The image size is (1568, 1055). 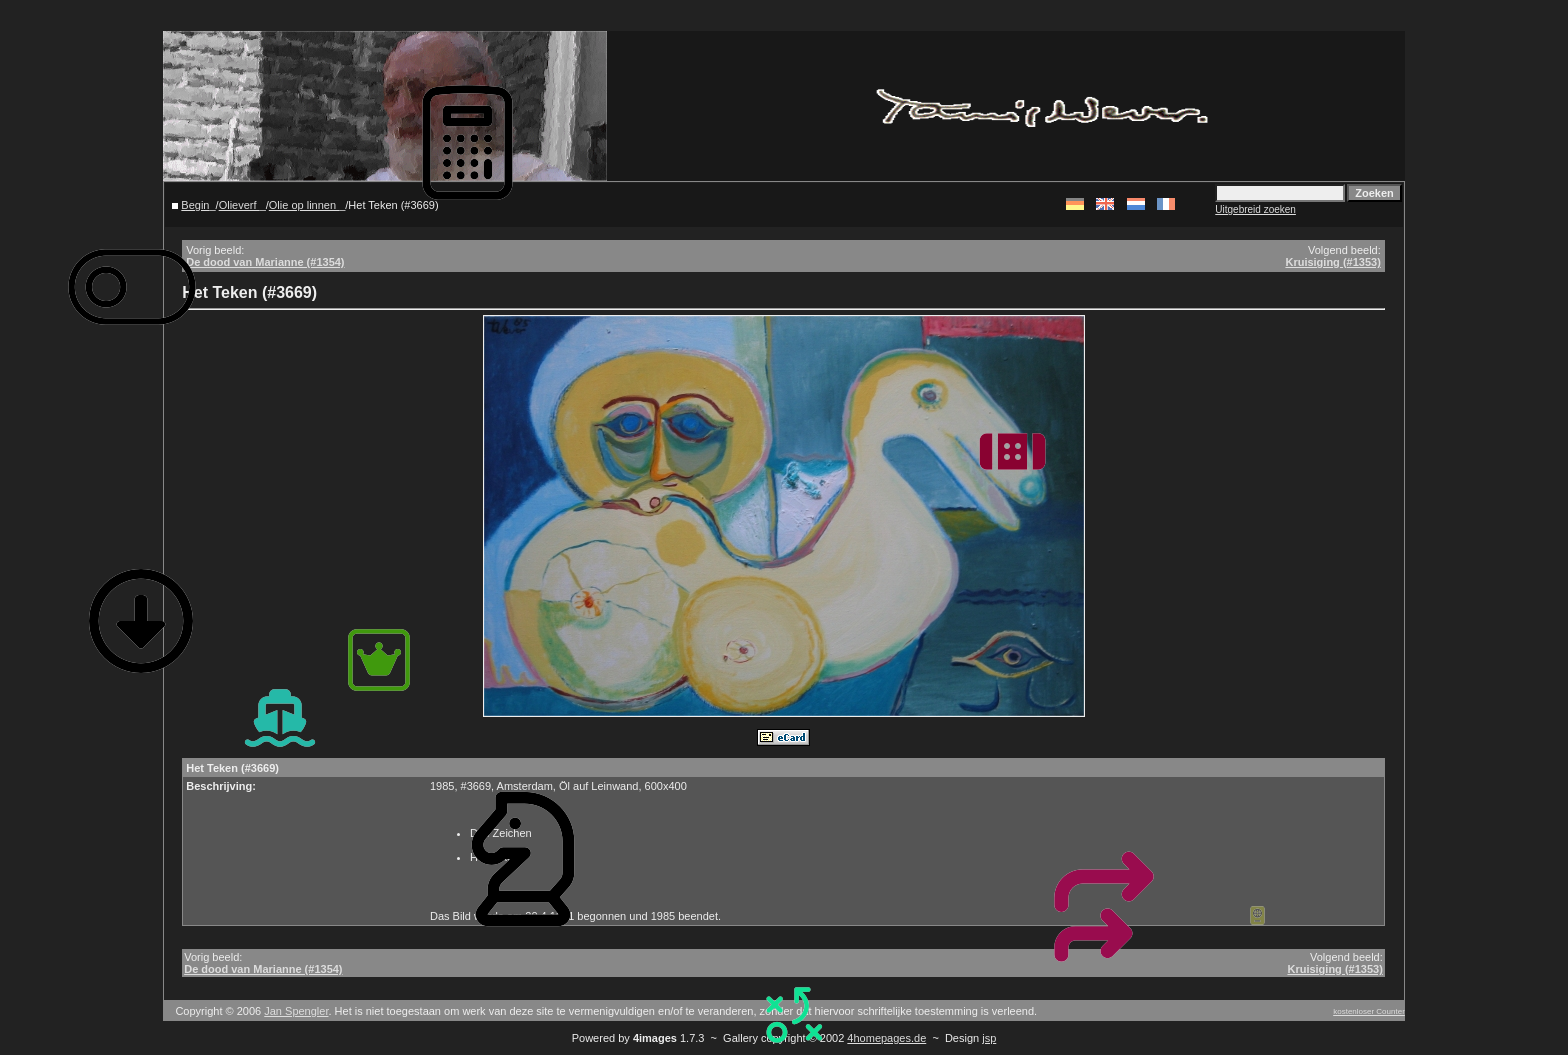 What do you see at coordinates (523, 863) in the screenshot?
I see `play chess or access chess game` at bounding box center [523, 863].